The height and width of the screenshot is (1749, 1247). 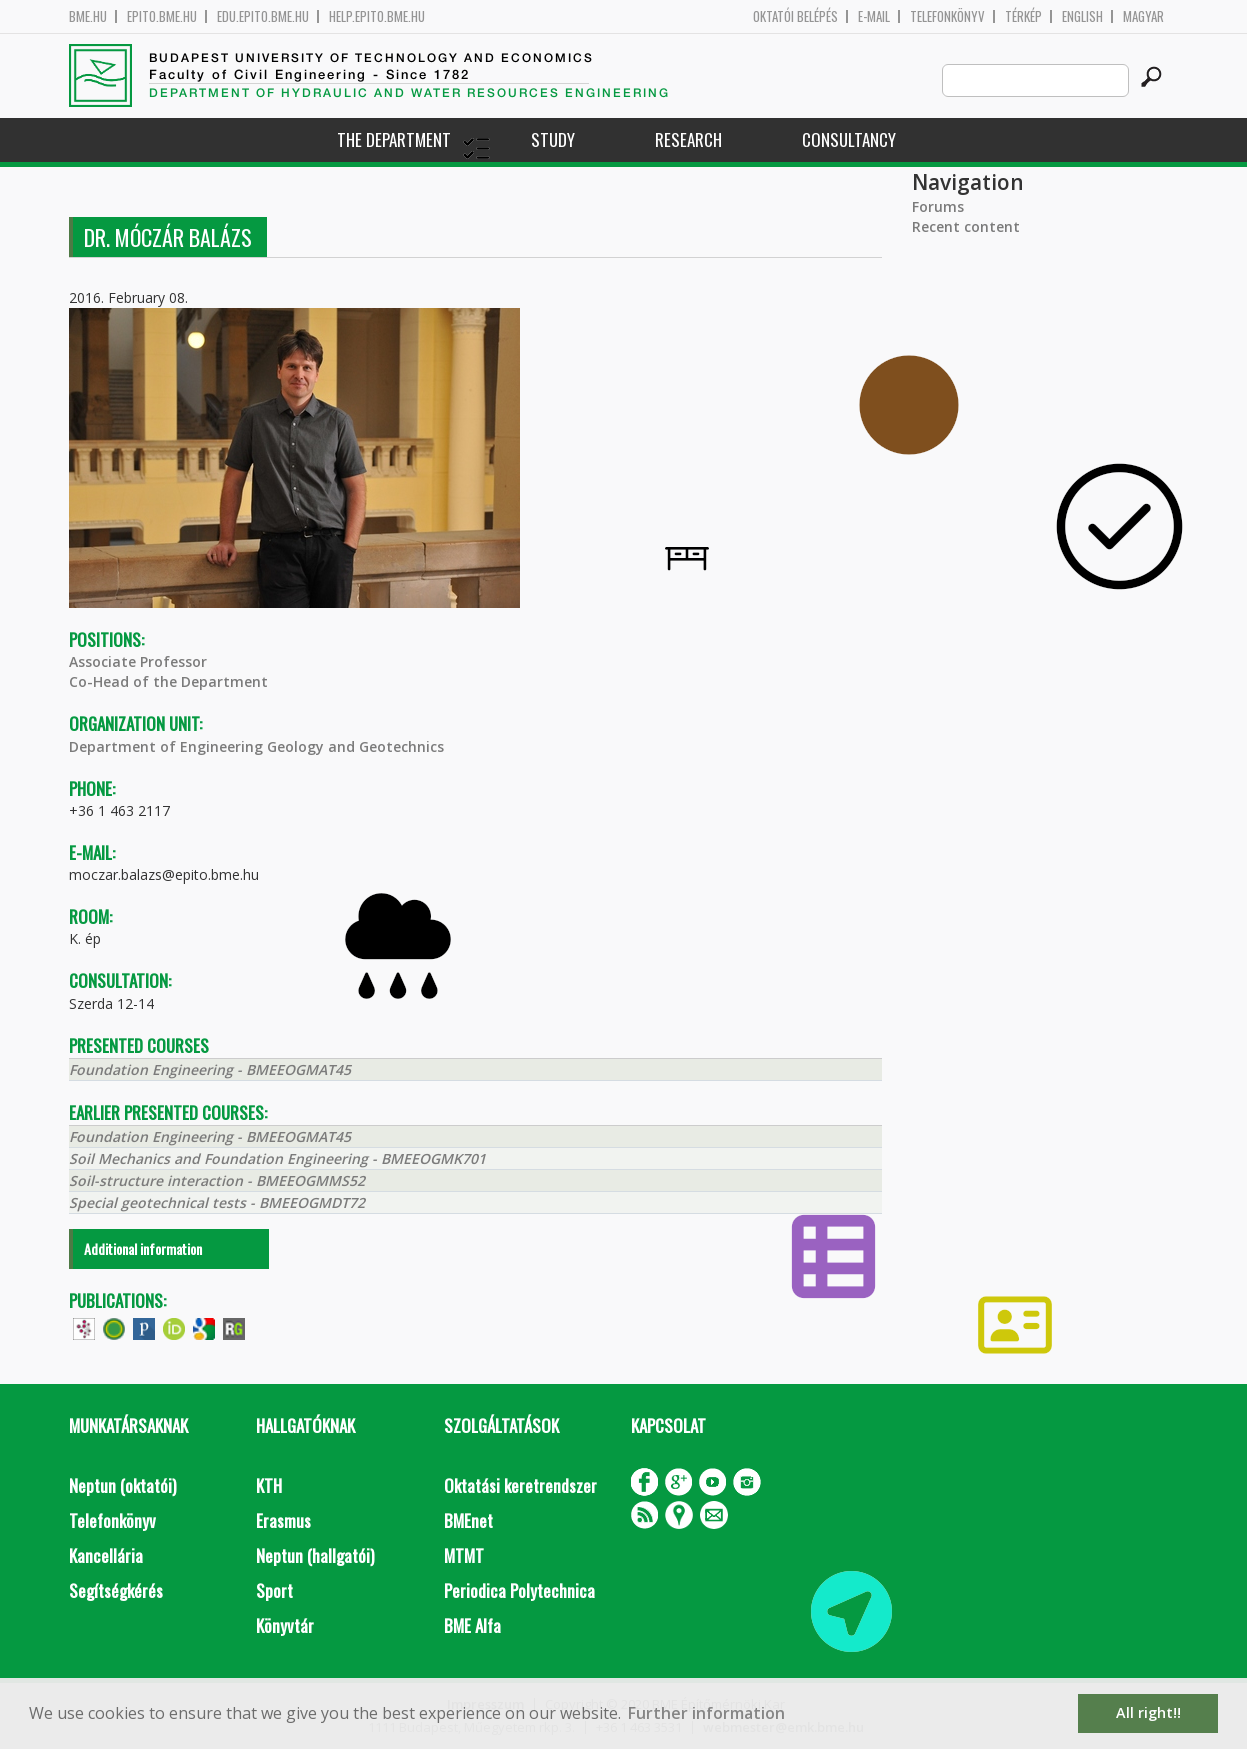 What do you see at coordinates (1119, 526) in the screenshot?
I see `indicates a closed or resolved issue` at bounding box center [1119, 526].